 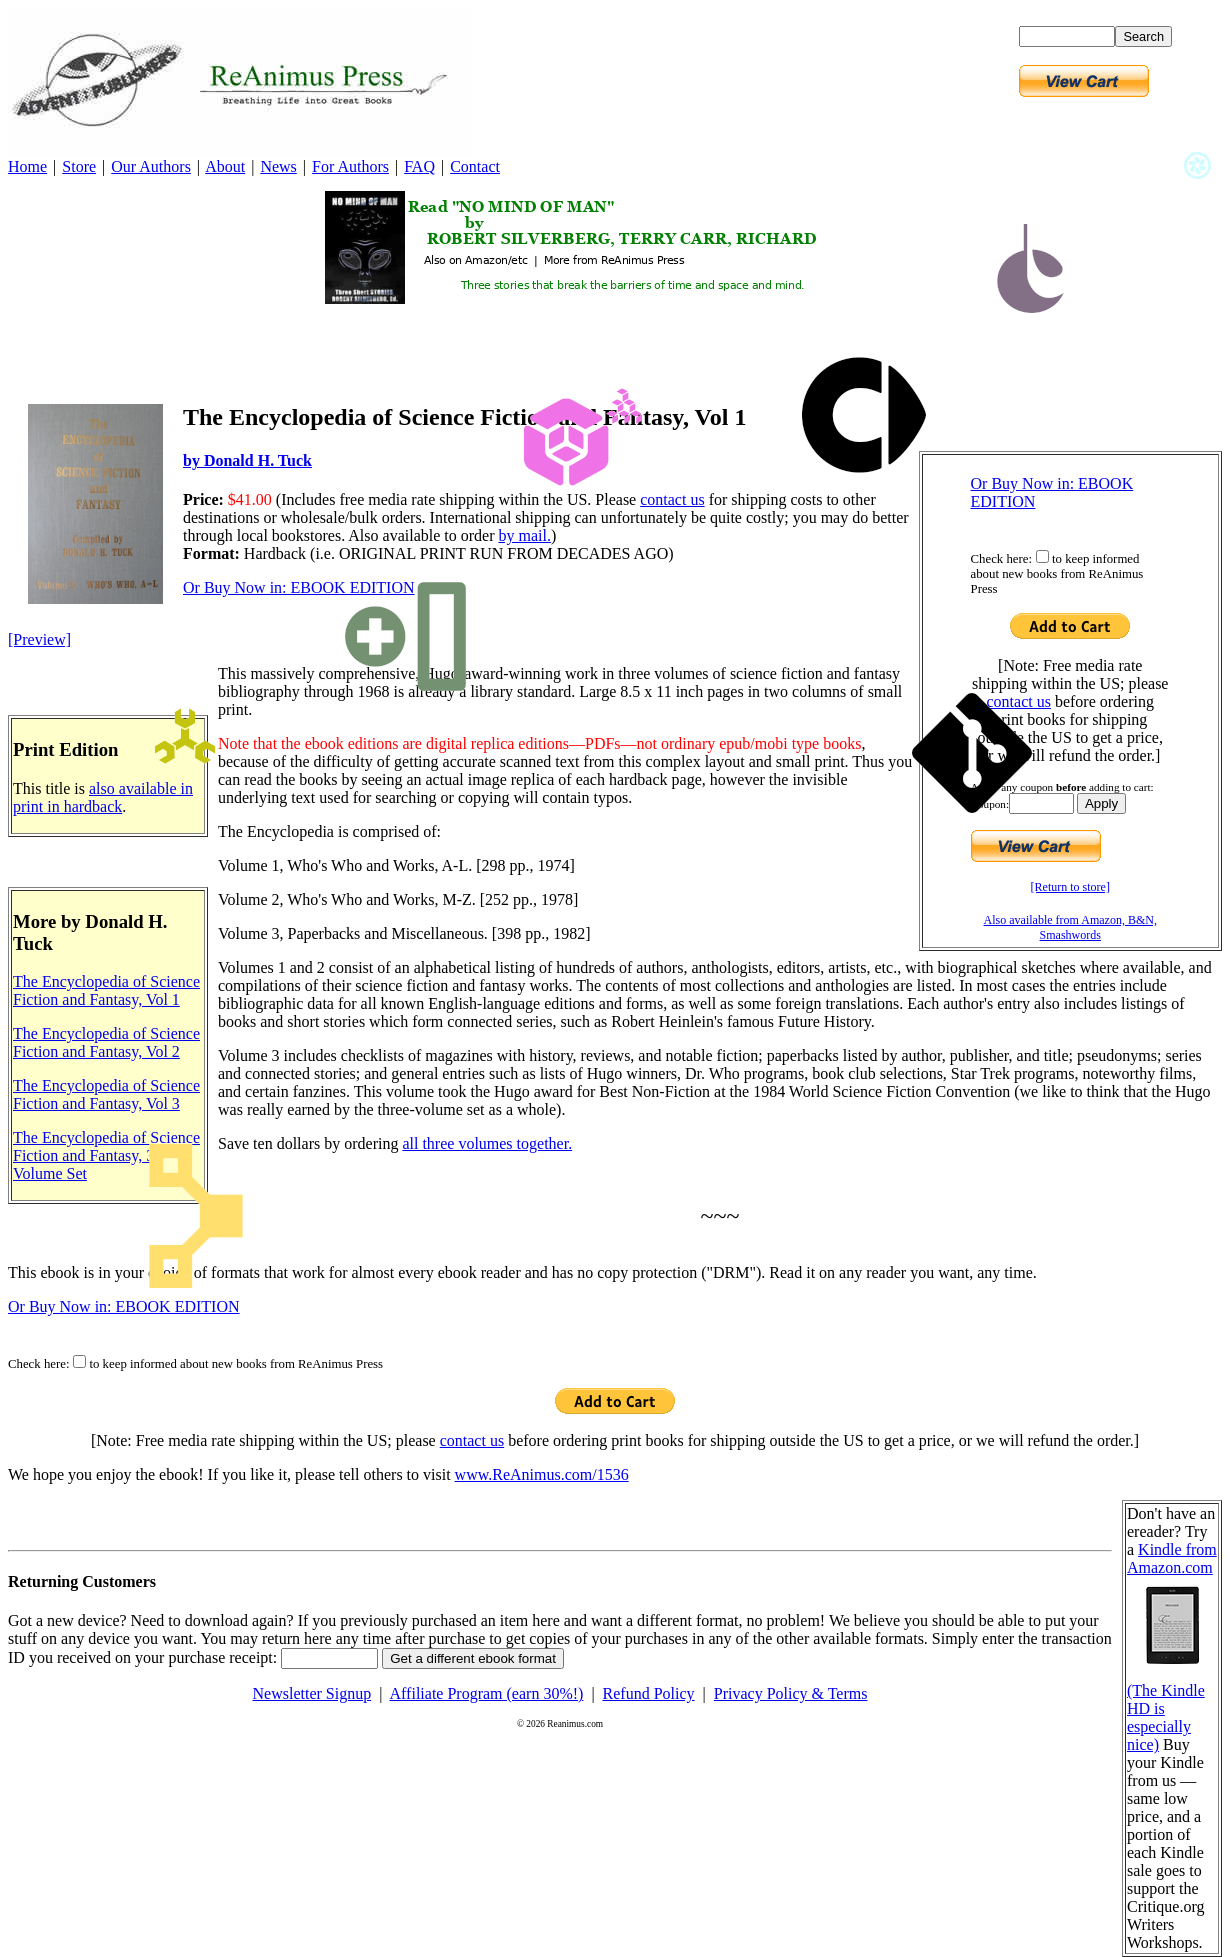 I want to click on kubespray project logo, so click(x=583, y=437).